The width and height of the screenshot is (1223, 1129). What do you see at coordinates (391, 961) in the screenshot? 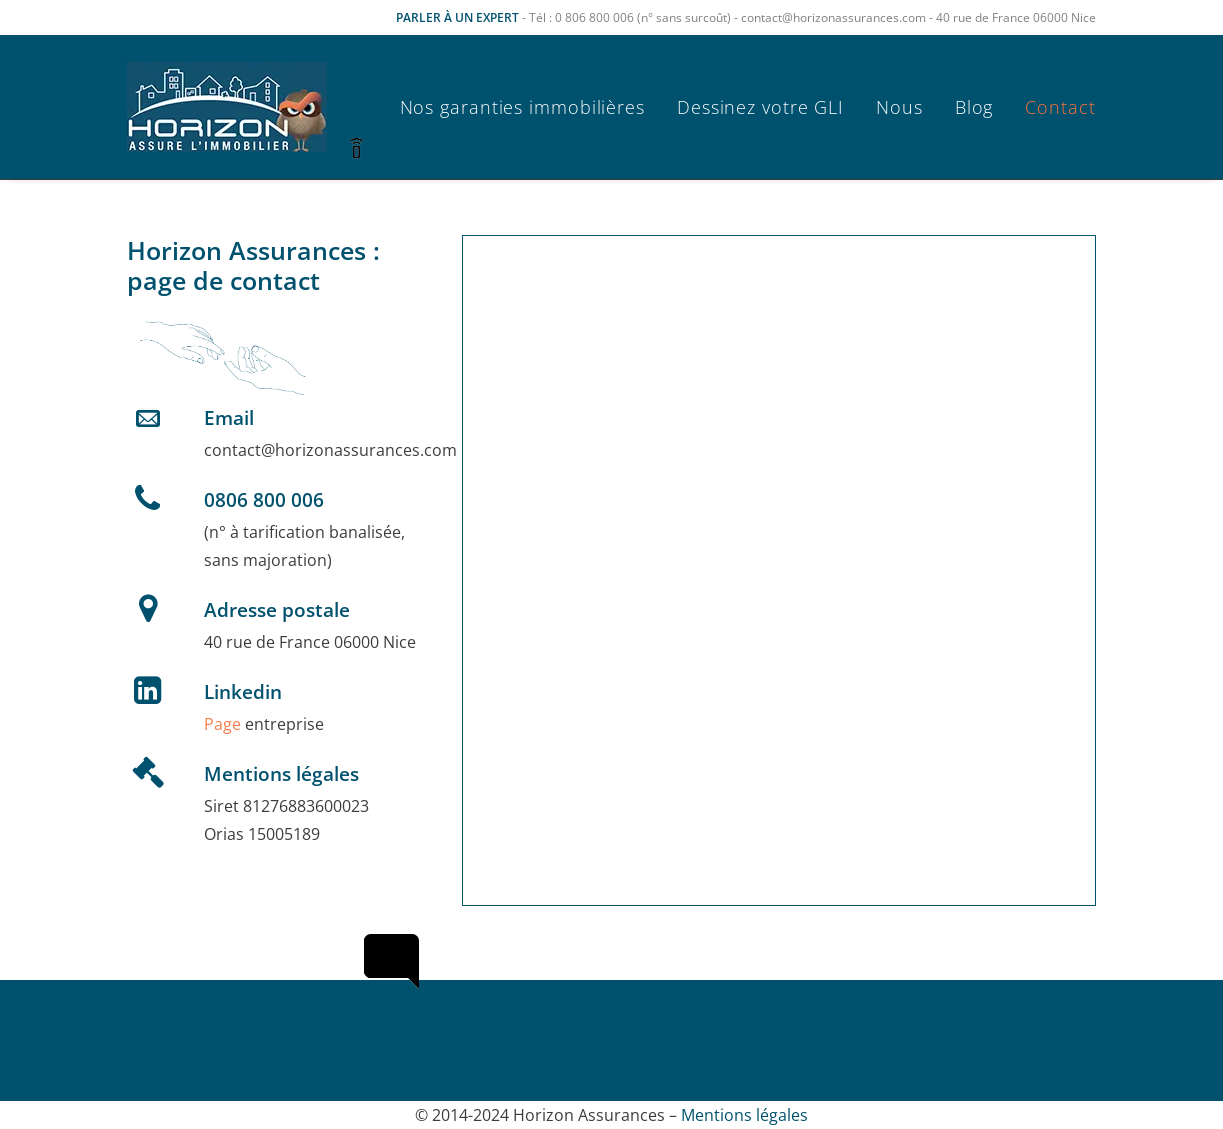
I see `open comments section` at bounding box center [391, 961].